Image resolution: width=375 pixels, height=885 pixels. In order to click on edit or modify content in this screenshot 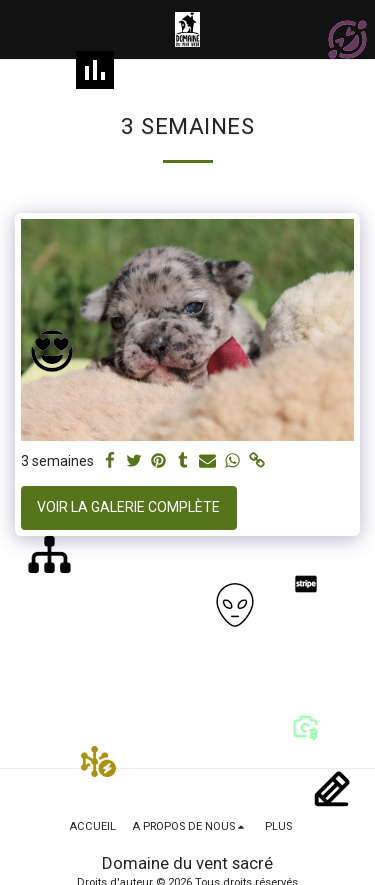, I will do `click(331, 789)`.